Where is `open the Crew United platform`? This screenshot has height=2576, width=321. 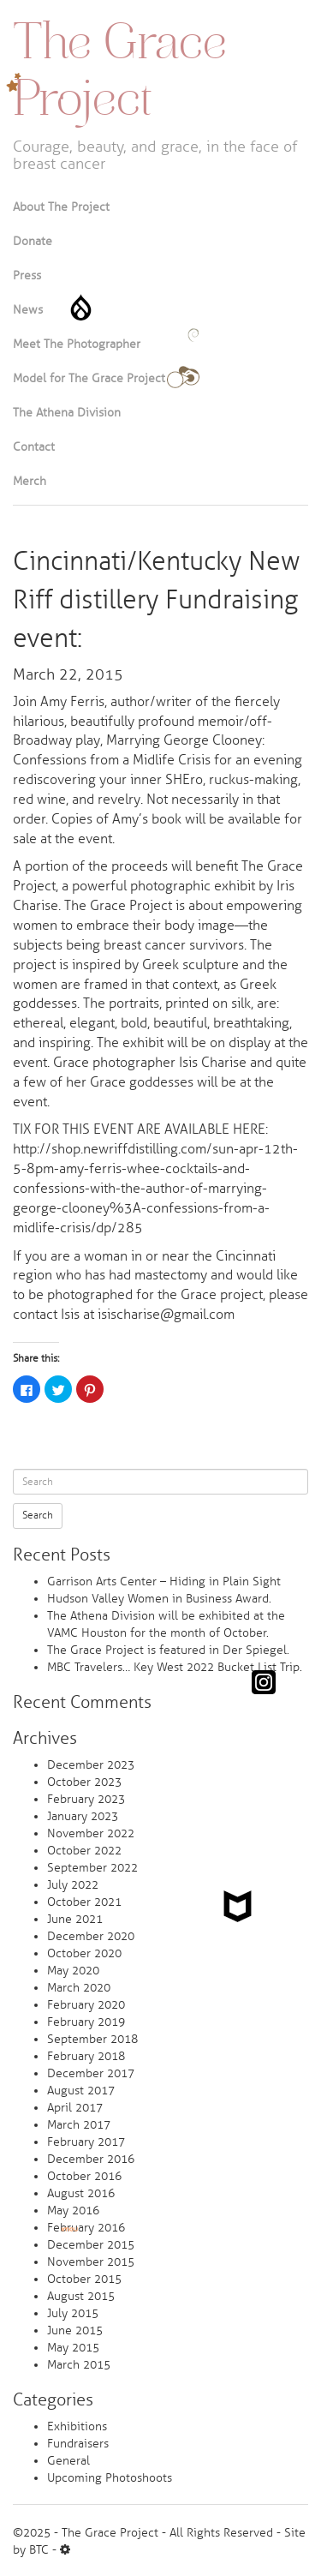
open the Crew United platform is located at coordinates (183, 377).